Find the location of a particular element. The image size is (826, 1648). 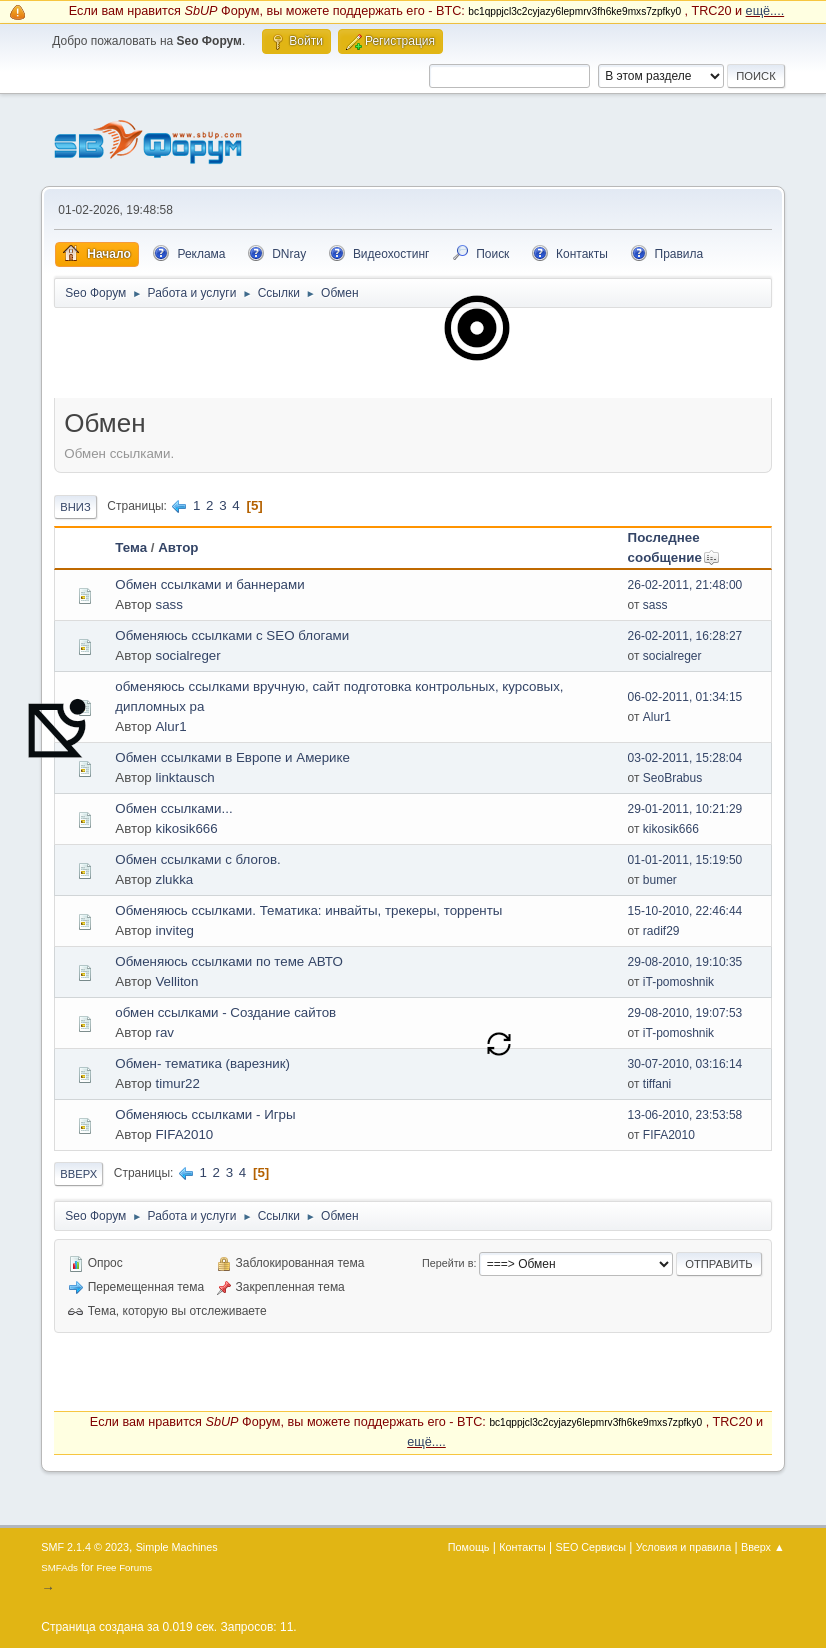

enable focus or do not disturb mode is located at coordinates (477, 328).